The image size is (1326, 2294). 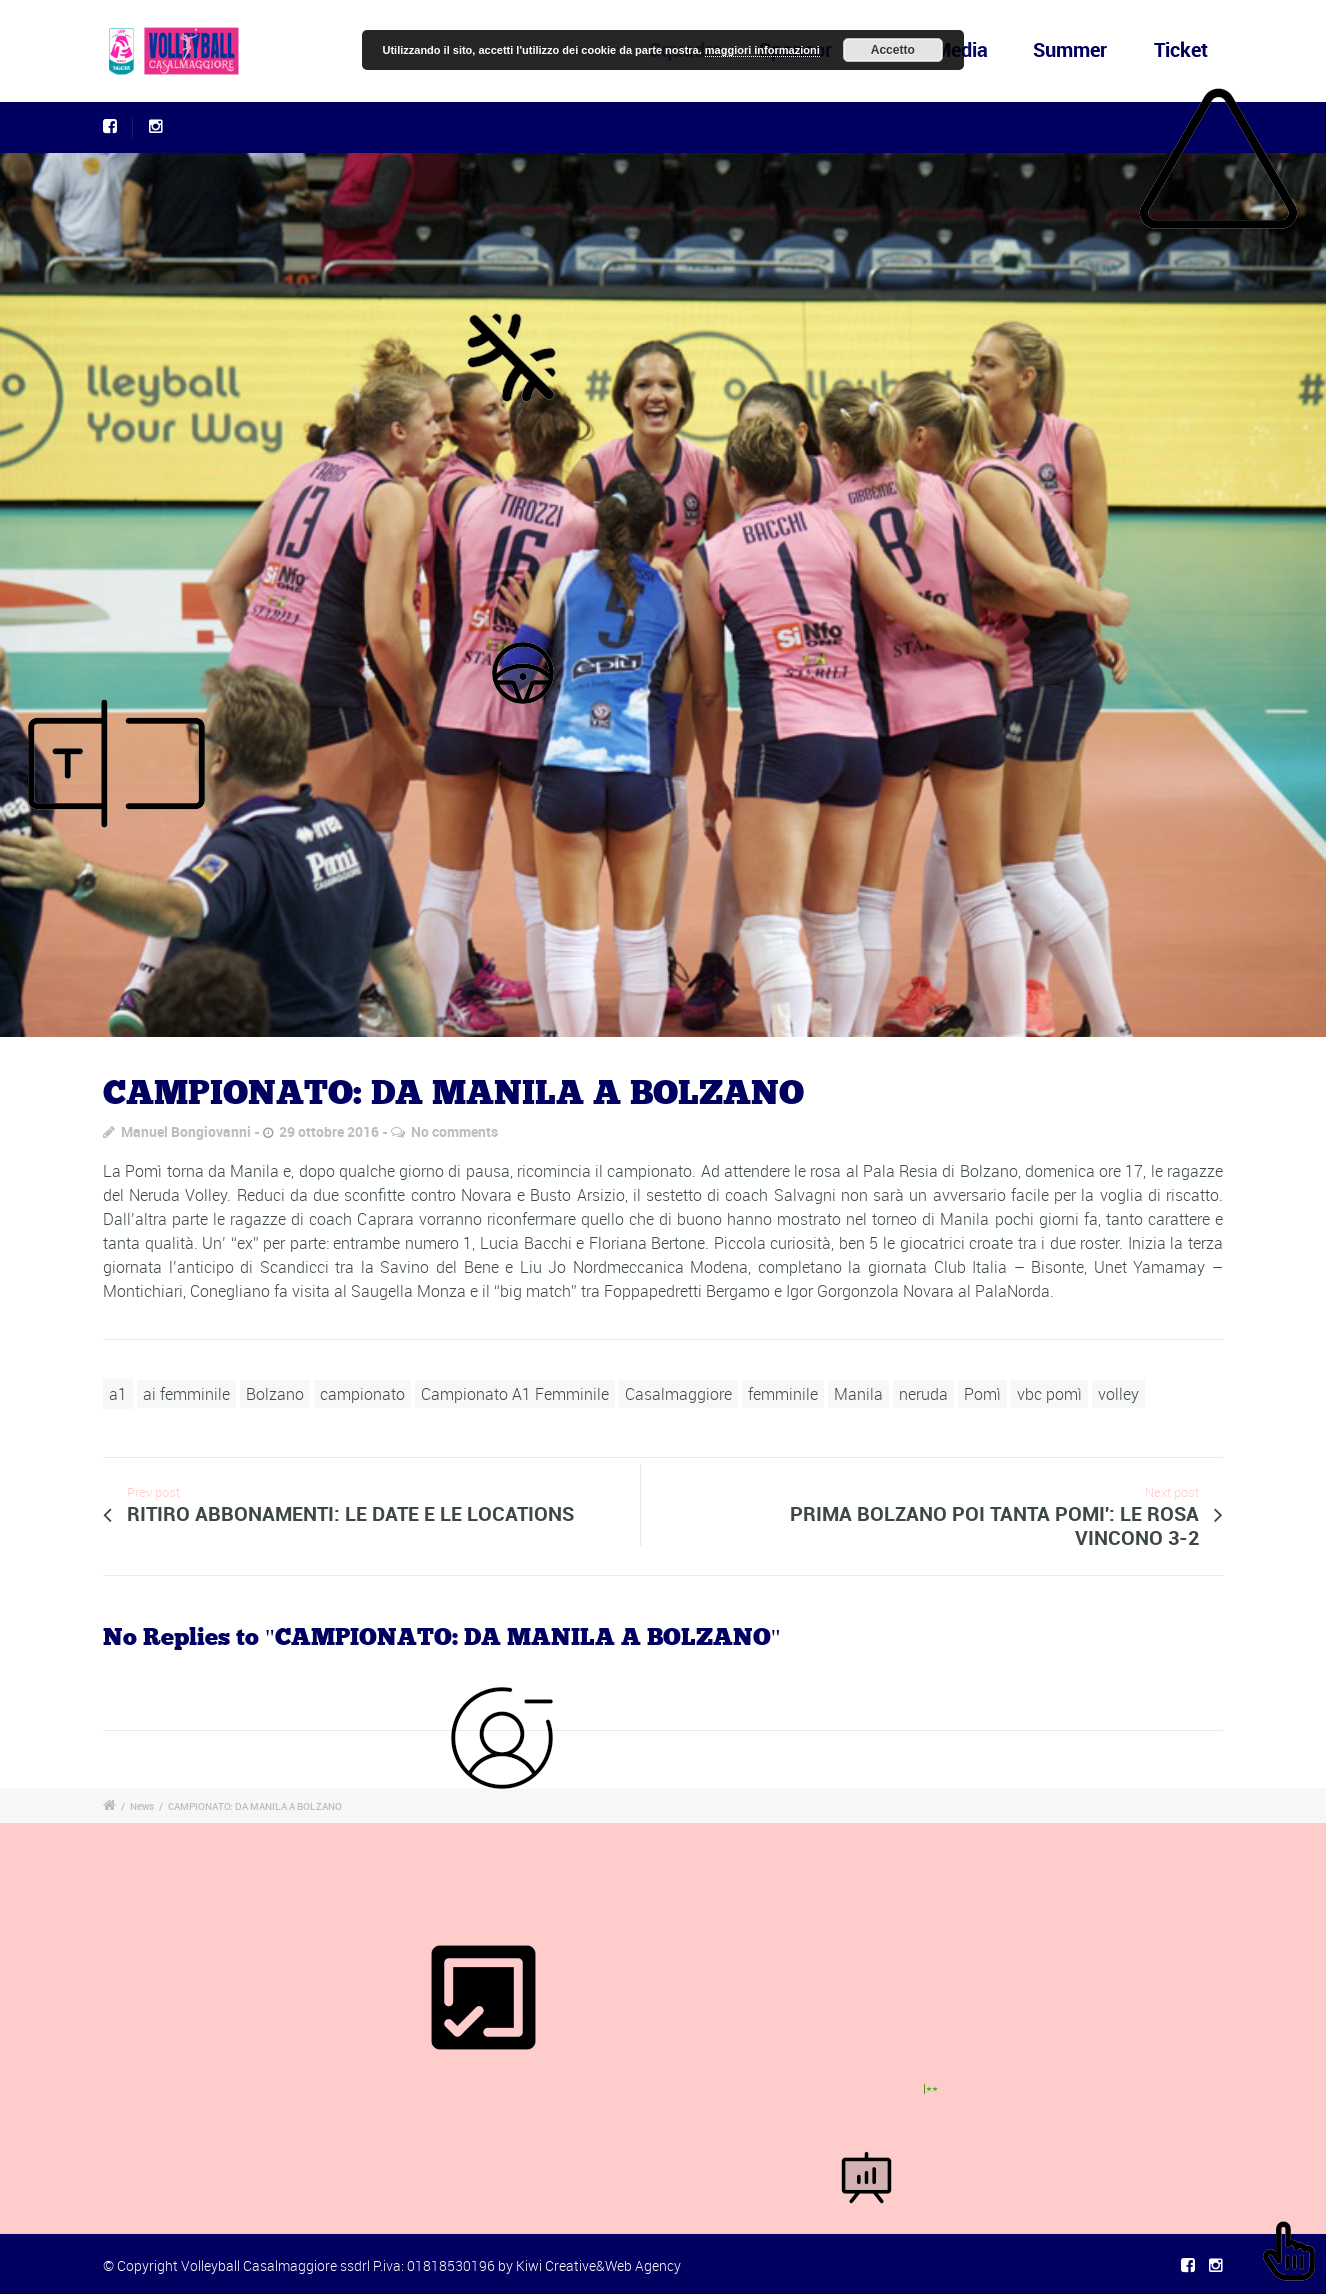 What do you see at coordinates (1218, 161) in the screenshot?
I see `indicates a warning or caution state` at bounding box center [1218, 161].